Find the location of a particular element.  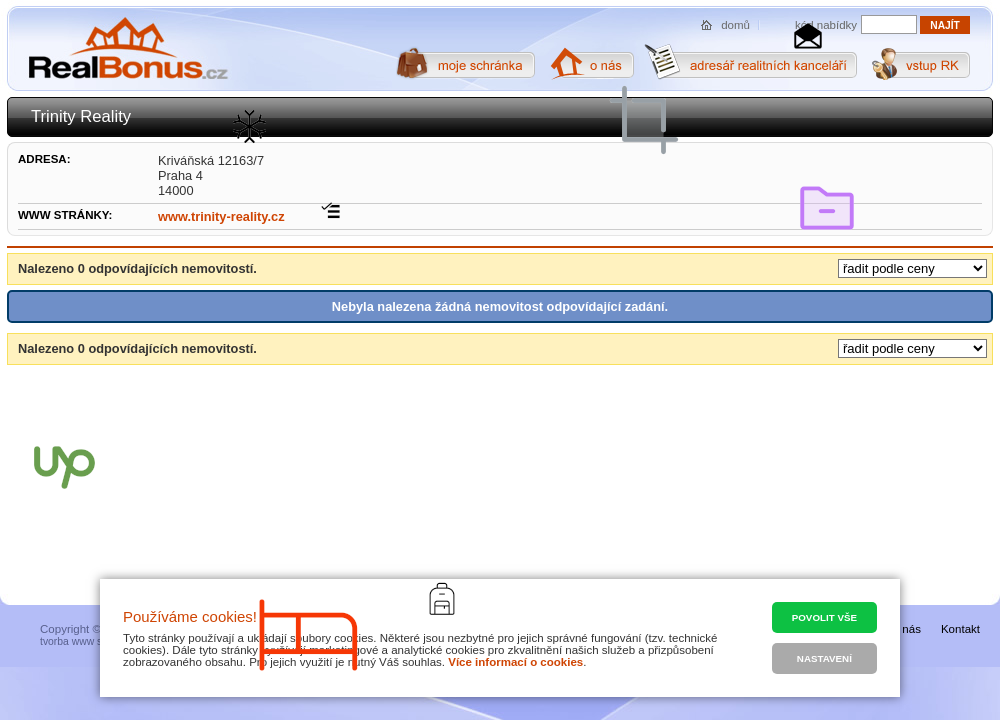

remove a folder is located at coordinates (827, 207).